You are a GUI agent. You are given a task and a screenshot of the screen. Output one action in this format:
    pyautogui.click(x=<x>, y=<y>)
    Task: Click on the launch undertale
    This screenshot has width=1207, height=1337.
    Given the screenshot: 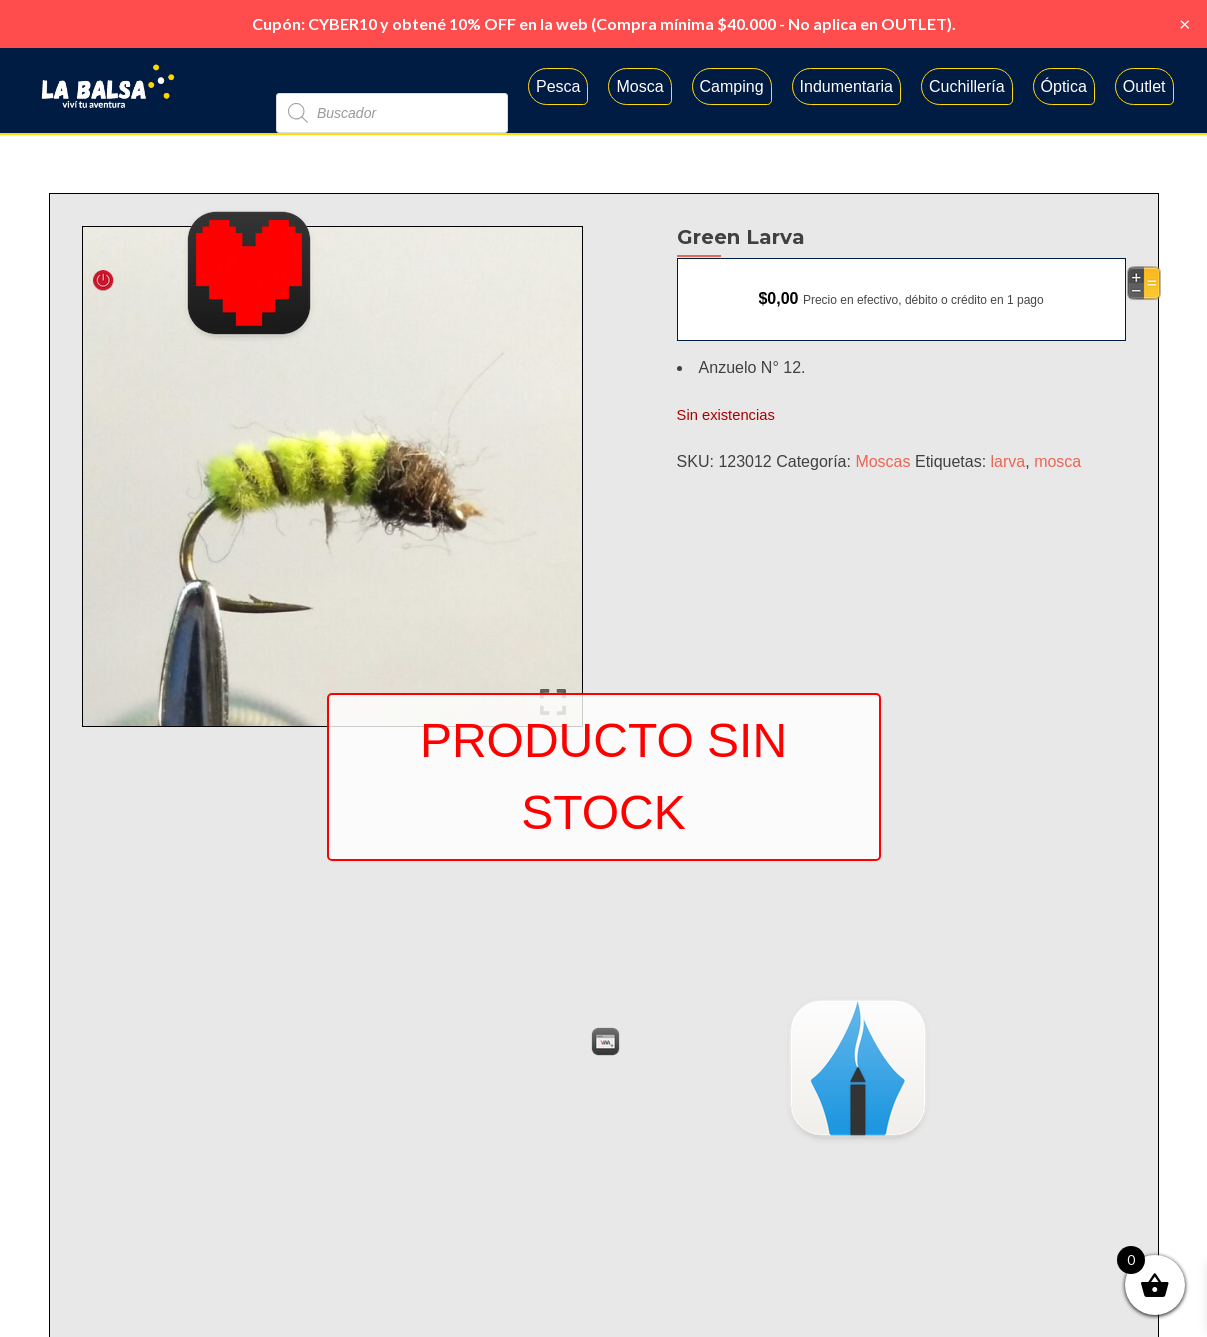 What is the action you would take?
    pyautogui.click(x=249, y=273)
    